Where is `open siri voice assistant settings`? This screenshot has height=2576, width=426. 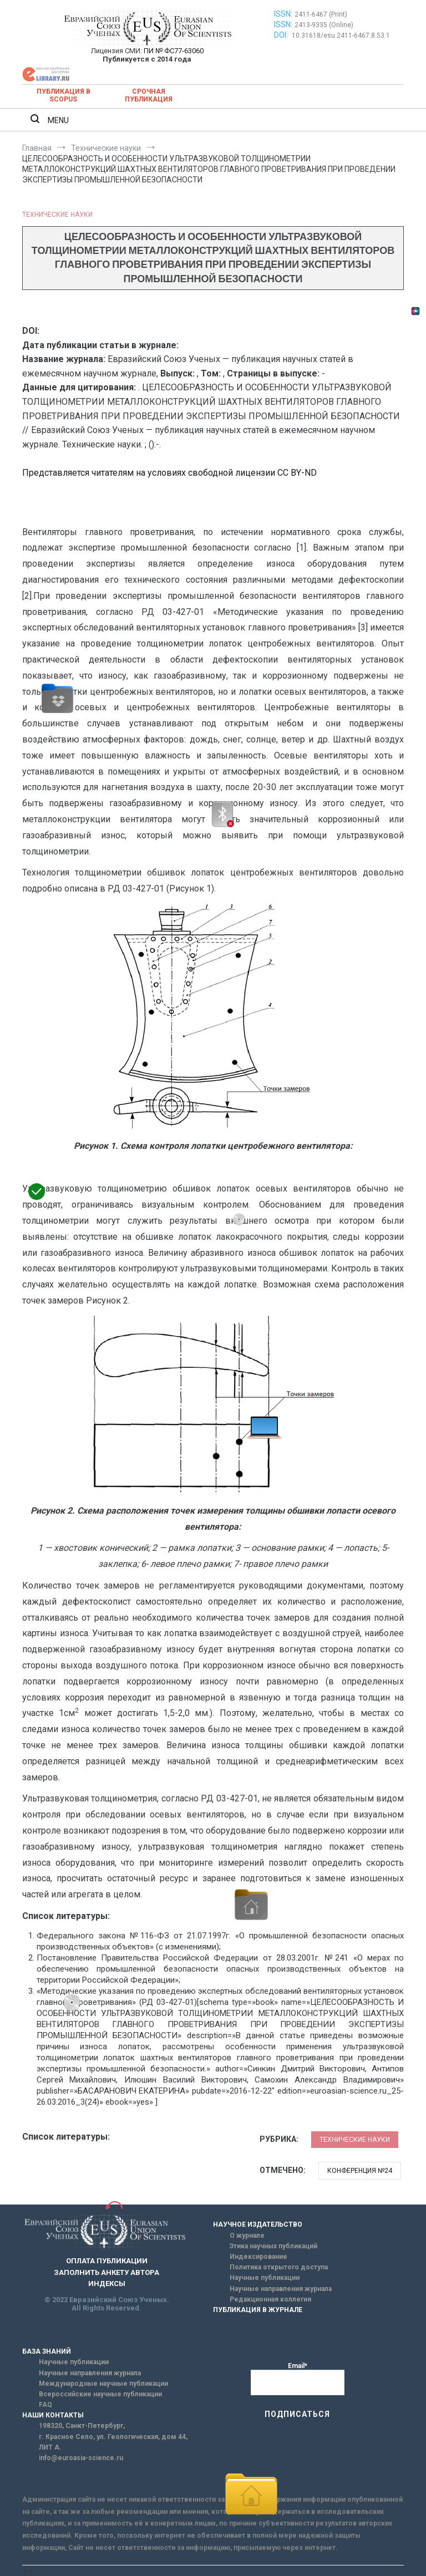 open siri voice assistant settings is located at coordinates (415, 311).